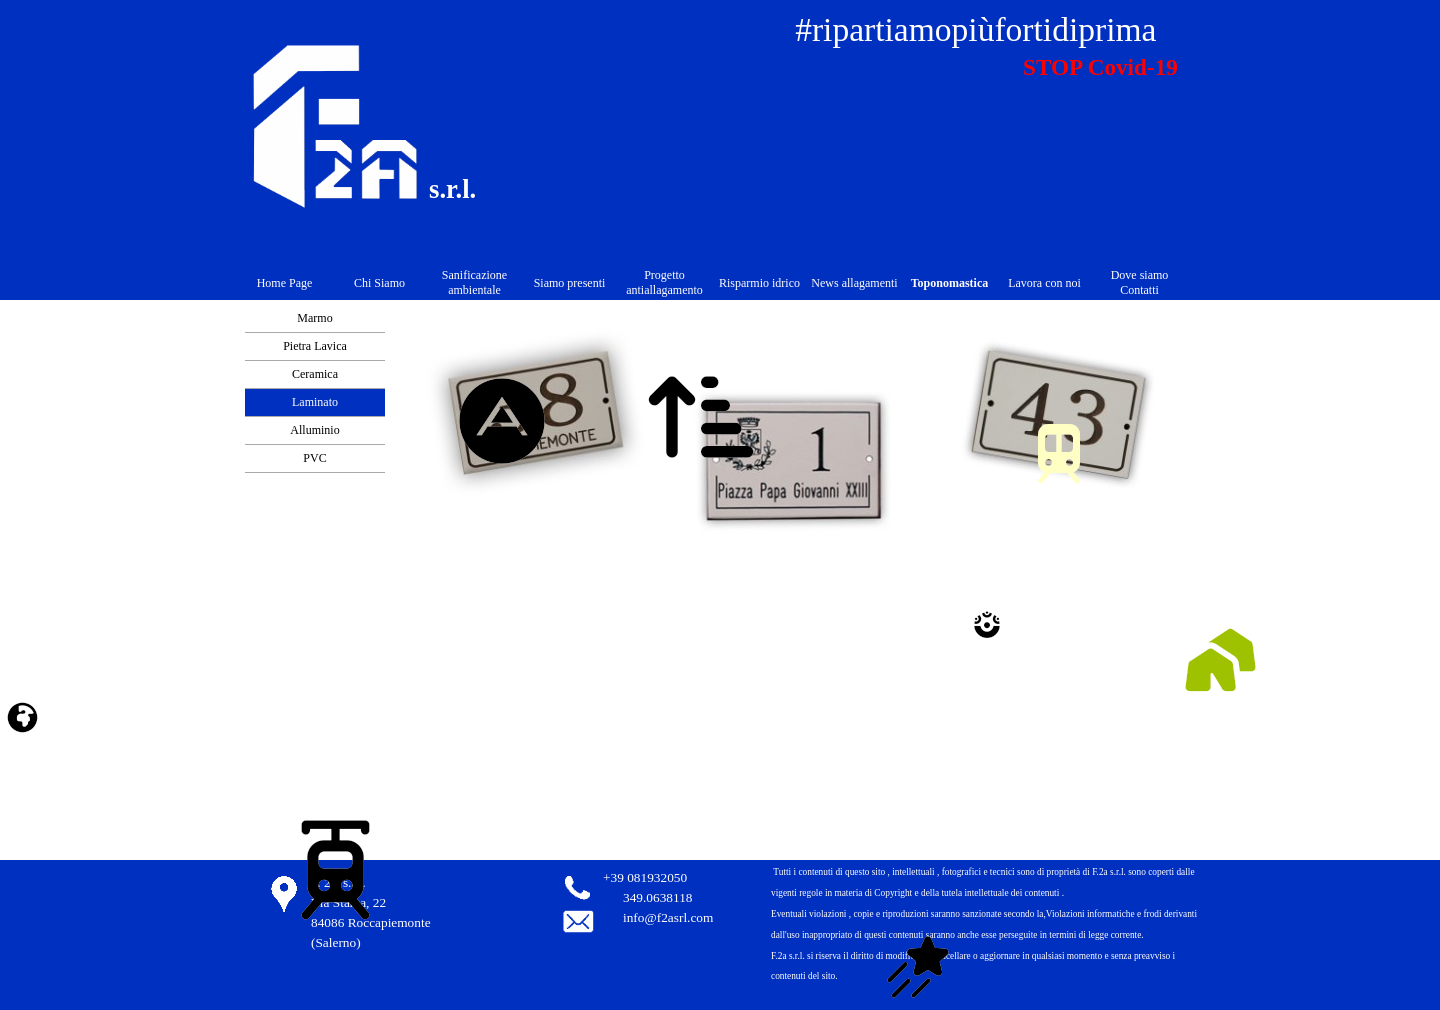 Image resolution: width=1440 pixels, height=1010 pixels. I want to click on open screenpal screen recording app, so click(987, 625).